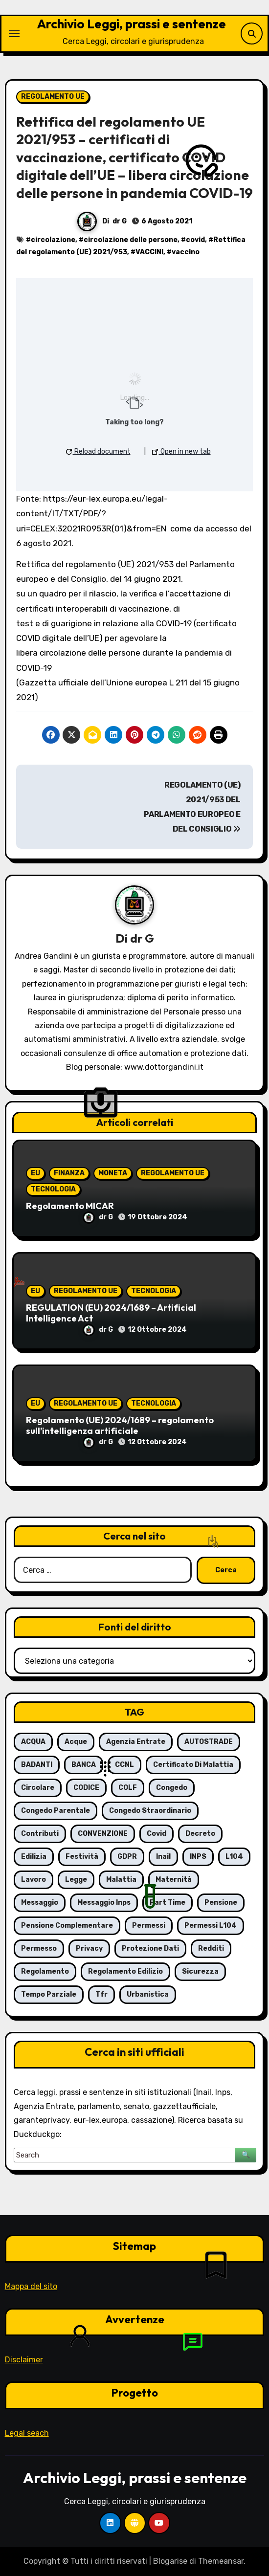 The height and width of the screenshot is (2576, 269). Describe the element at coordinates (201, 160) in the screenshot. I see `edit your mood or status` at that location.